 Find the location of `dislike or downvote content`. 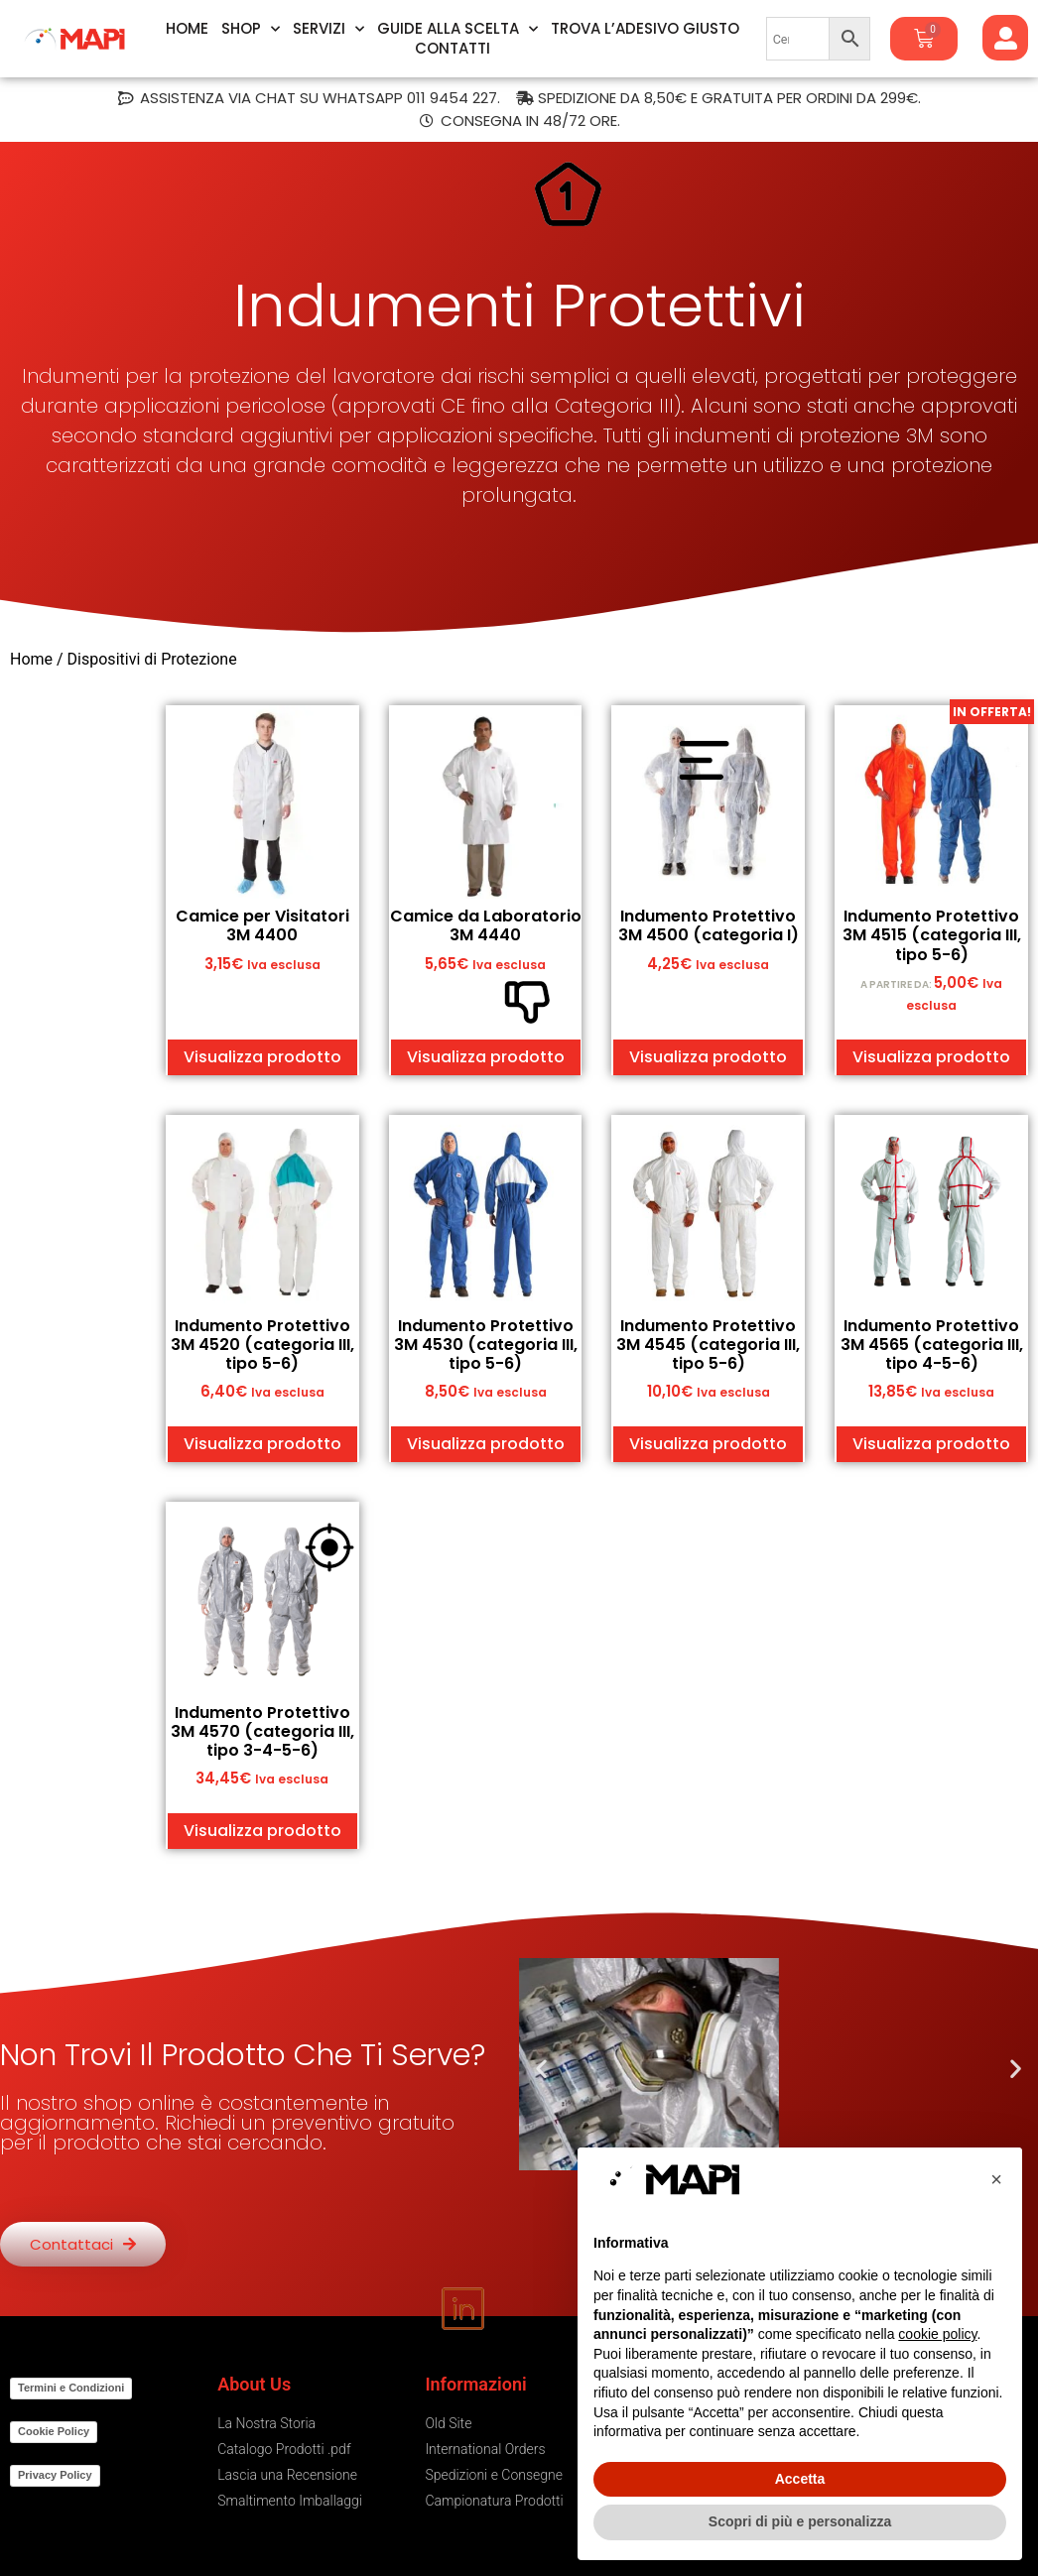

dislike or downvote content is located at coordinates (528, 1002).